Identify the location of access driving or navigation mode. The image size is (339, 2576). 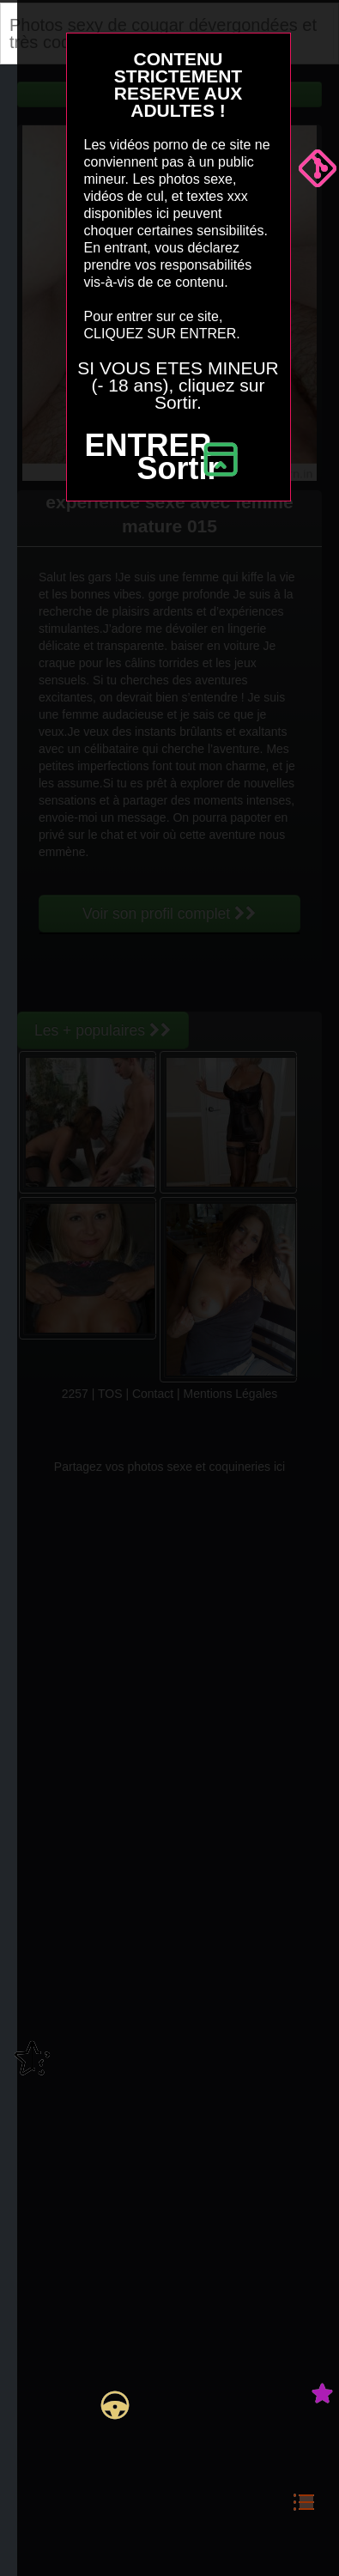
(115, 2405).